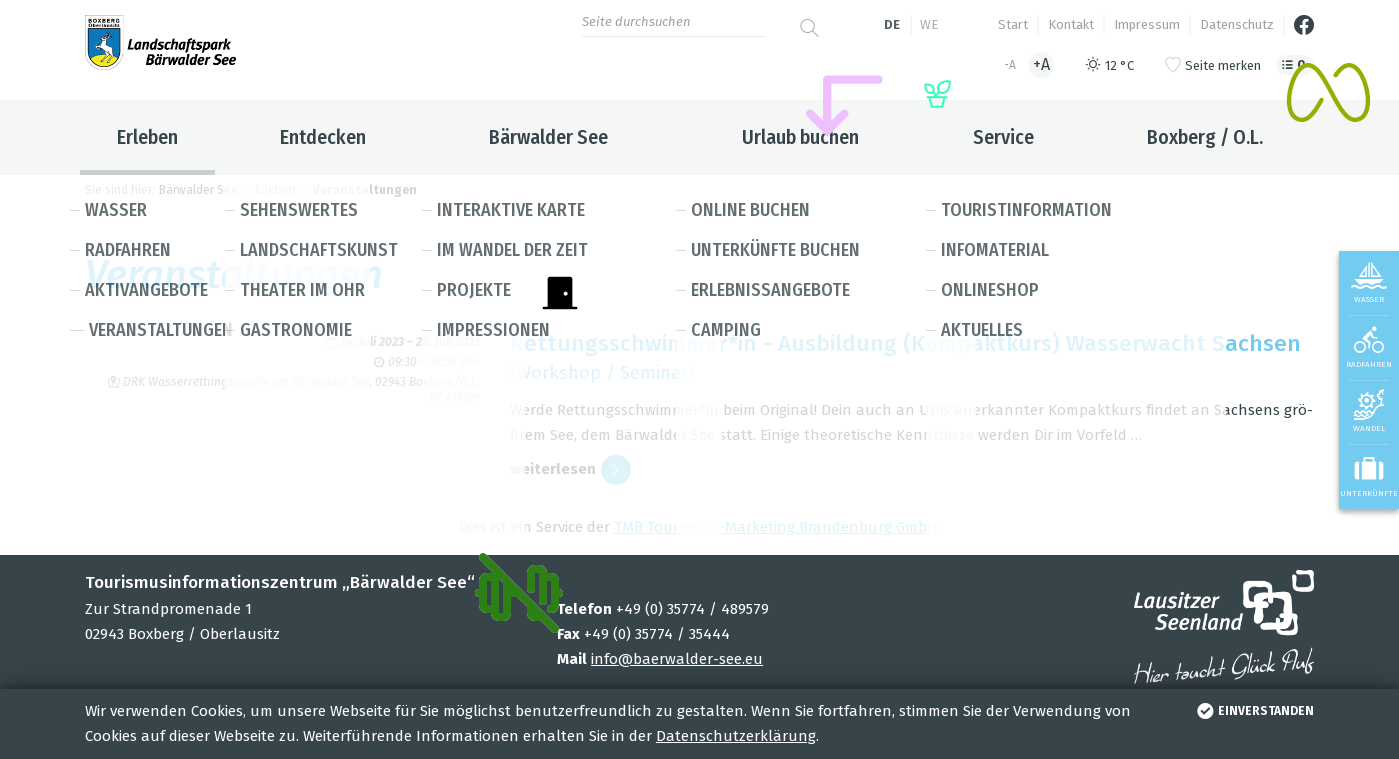  Describe the element at coordinates (519, 593) in the screenshot. I see `disable workout tracking` at that location.